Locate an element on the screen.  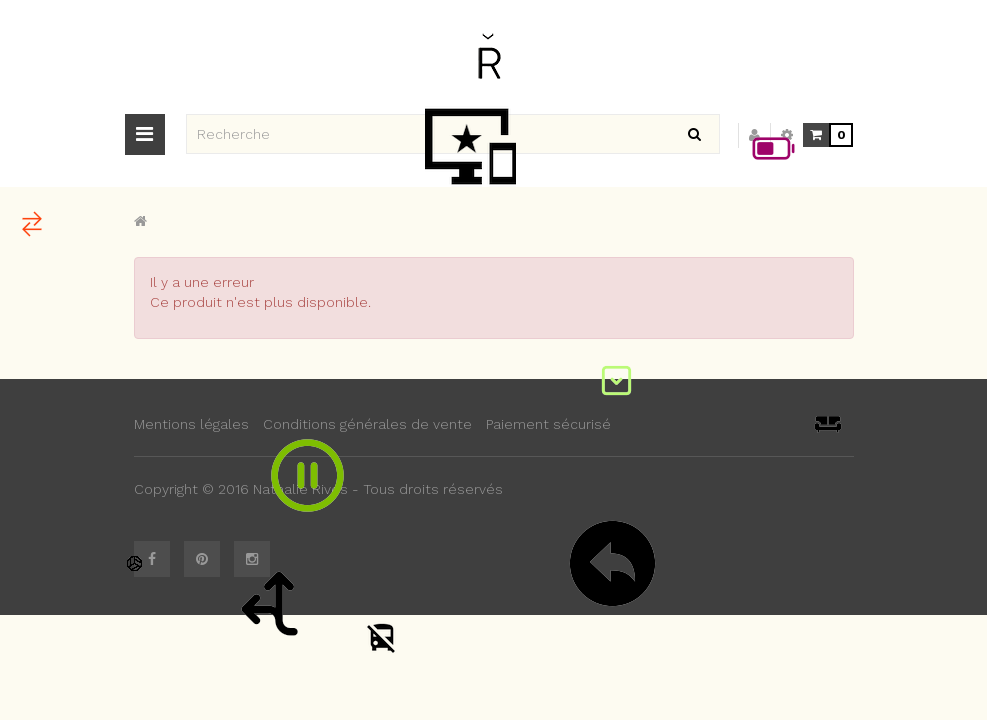
view important or priority devices is located at coordinates (470, 146).